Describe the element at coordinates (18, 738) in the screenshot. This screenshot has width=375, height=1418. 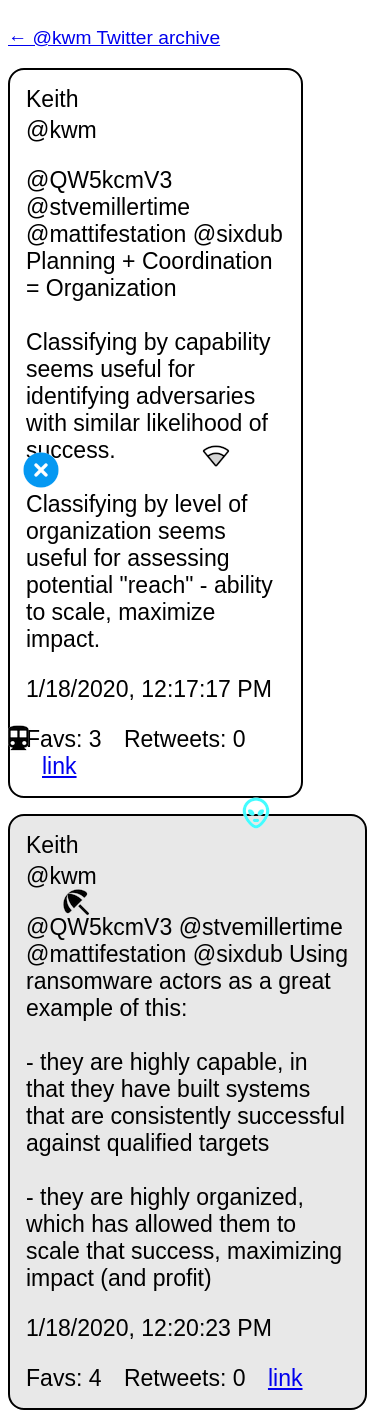
I see `get public transit directions` at that location.